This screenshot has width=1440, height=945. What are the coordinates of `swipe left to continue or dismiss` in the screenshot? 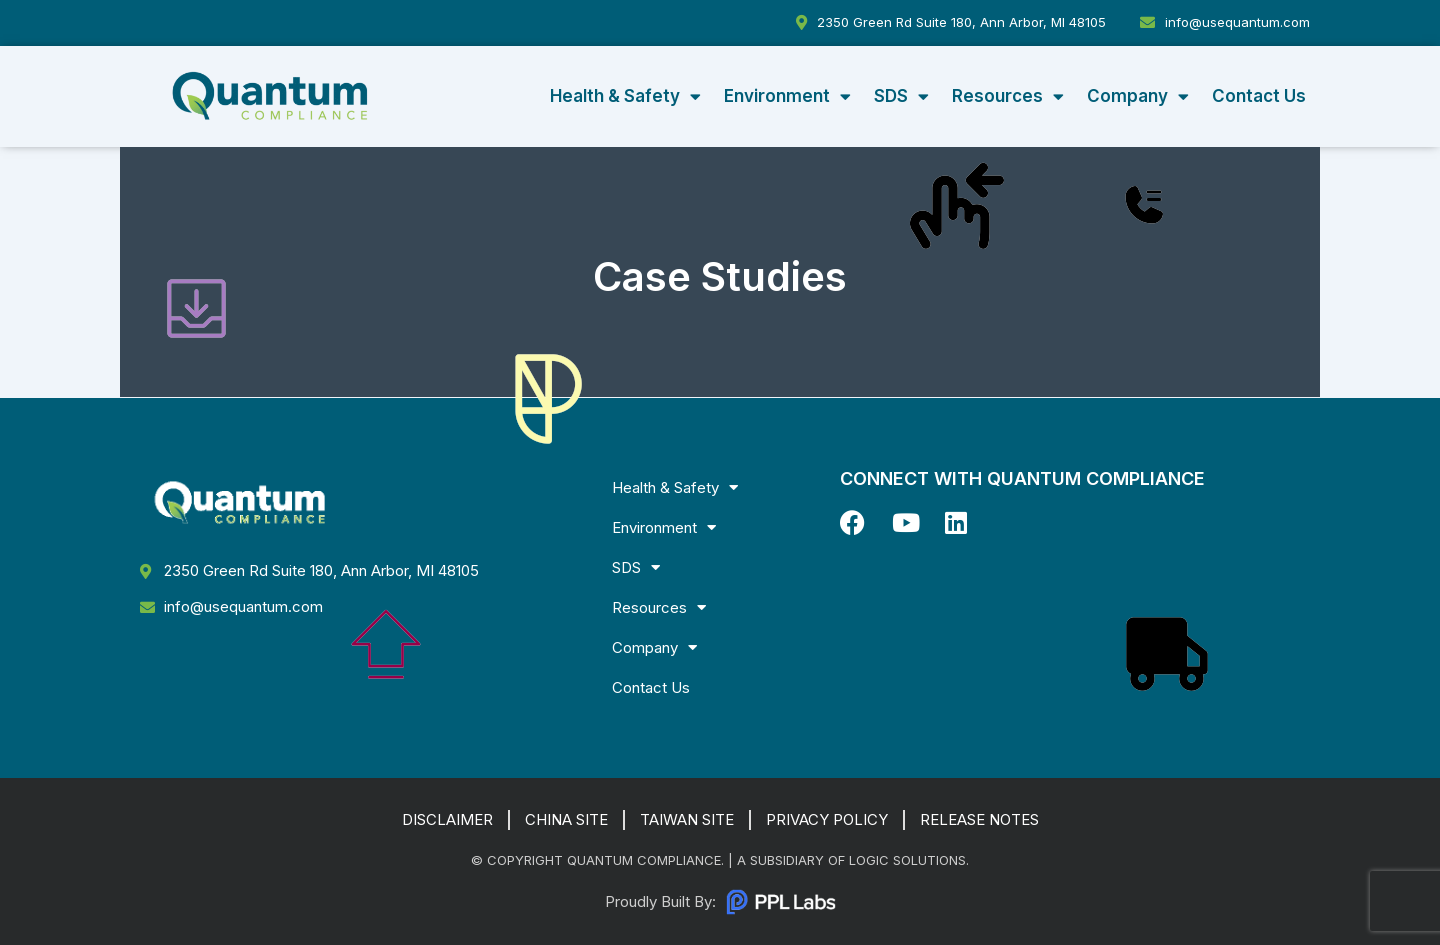 It's located at (953, 209).